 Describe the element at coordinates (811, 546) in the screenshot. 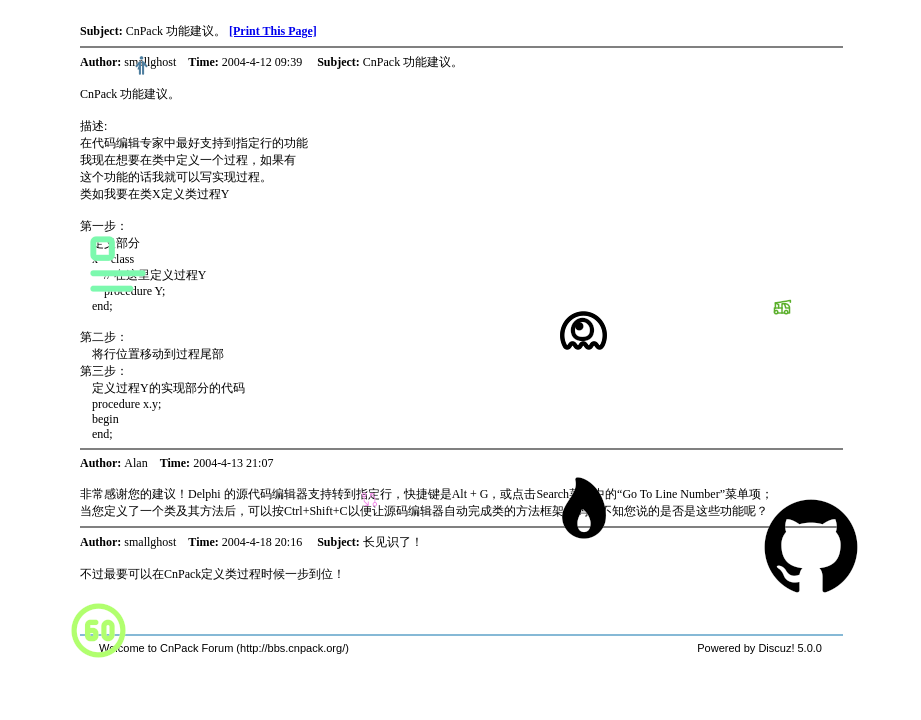

I see `view project on GitHub` at that location.